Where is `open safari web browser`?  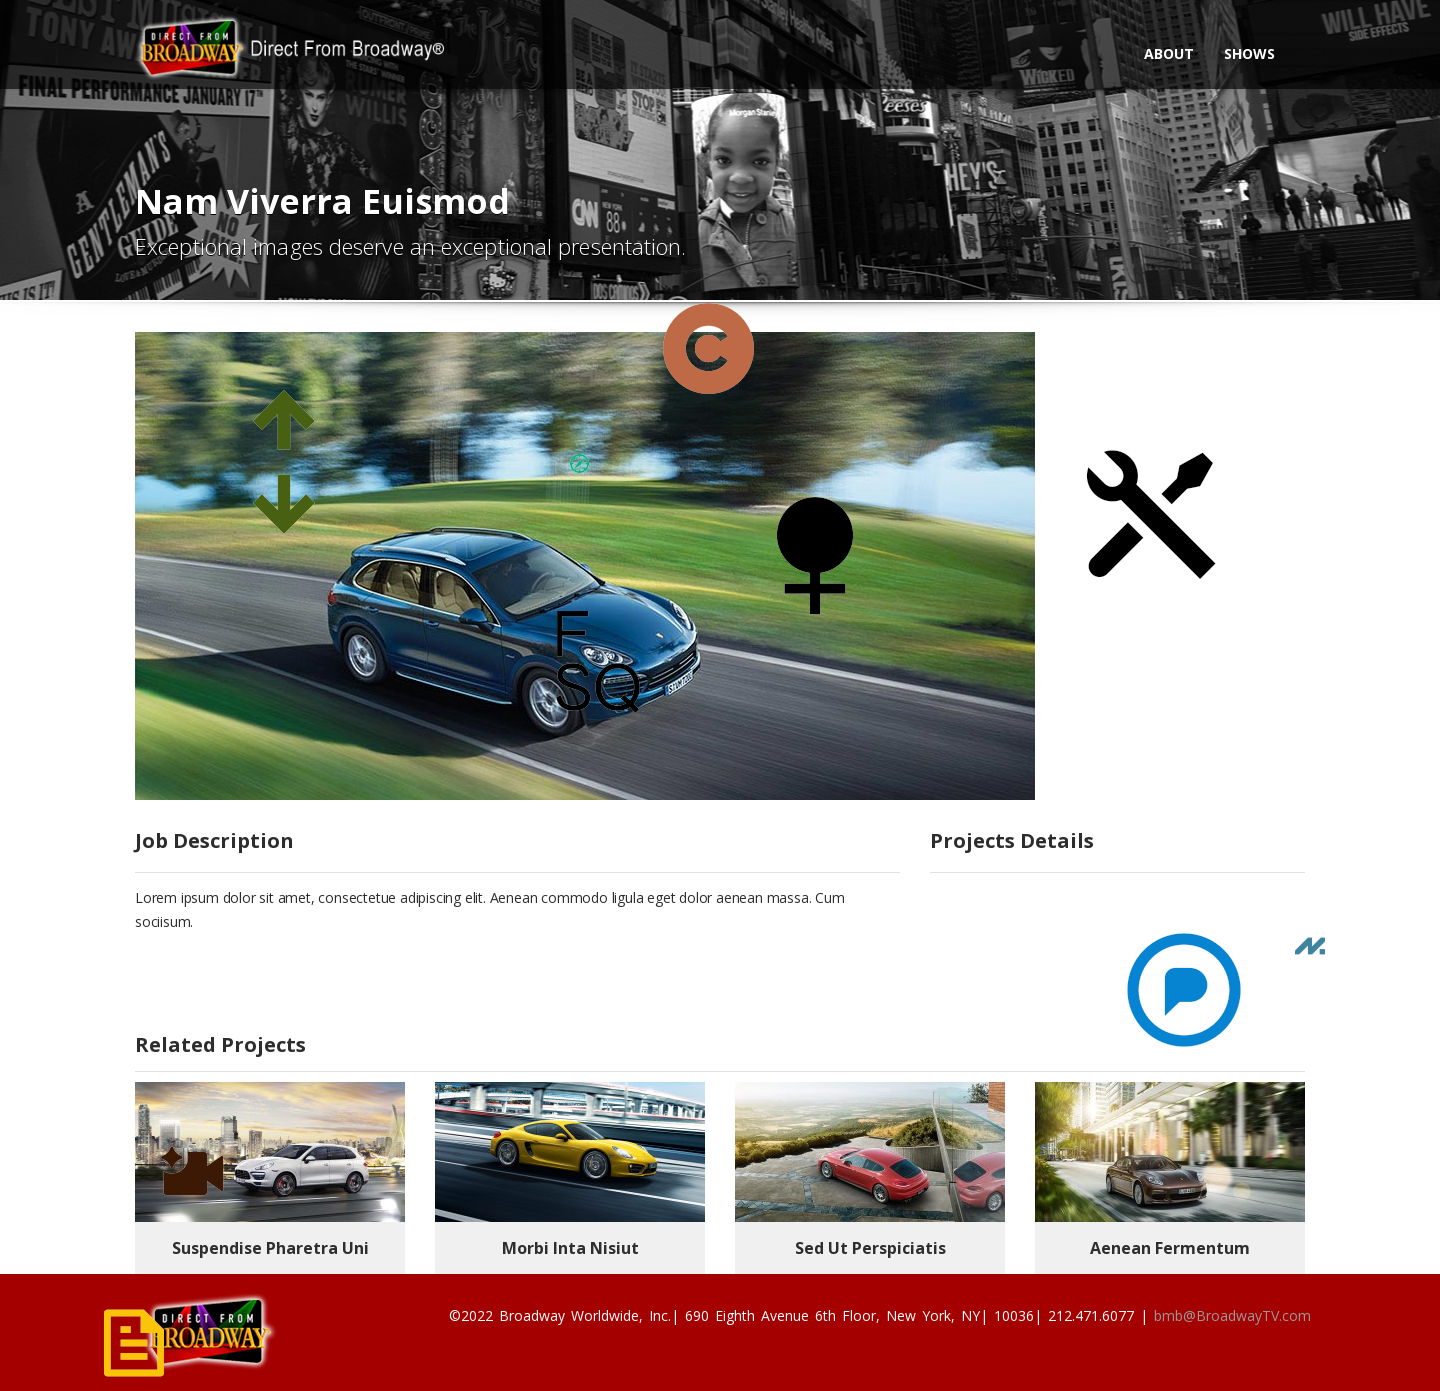 open safari web browser is located at coordinates (579, 463).